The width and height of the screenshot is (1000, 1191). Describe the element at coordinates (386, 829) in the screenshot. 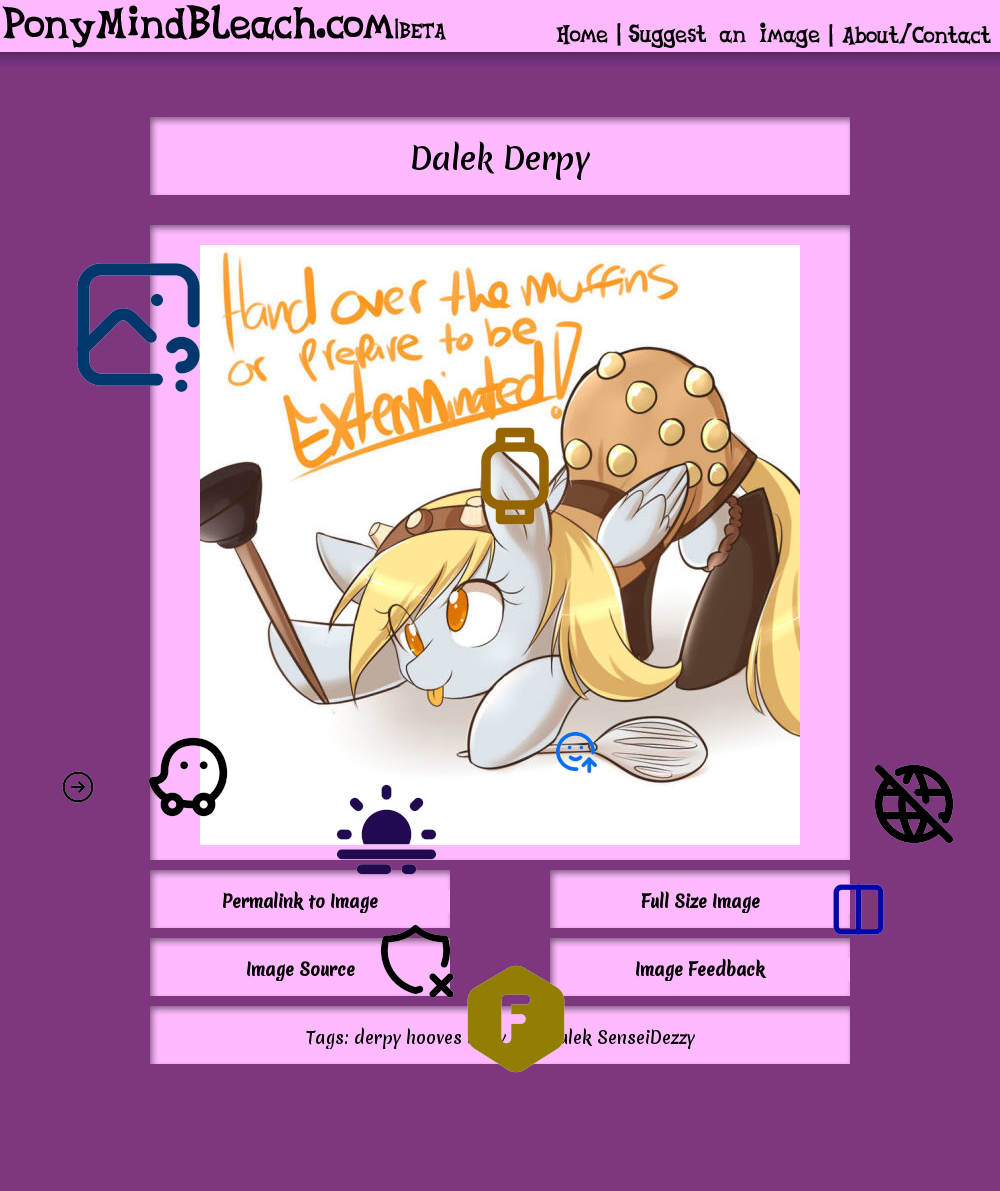

I see `indicates sunset or evening time` at that location.